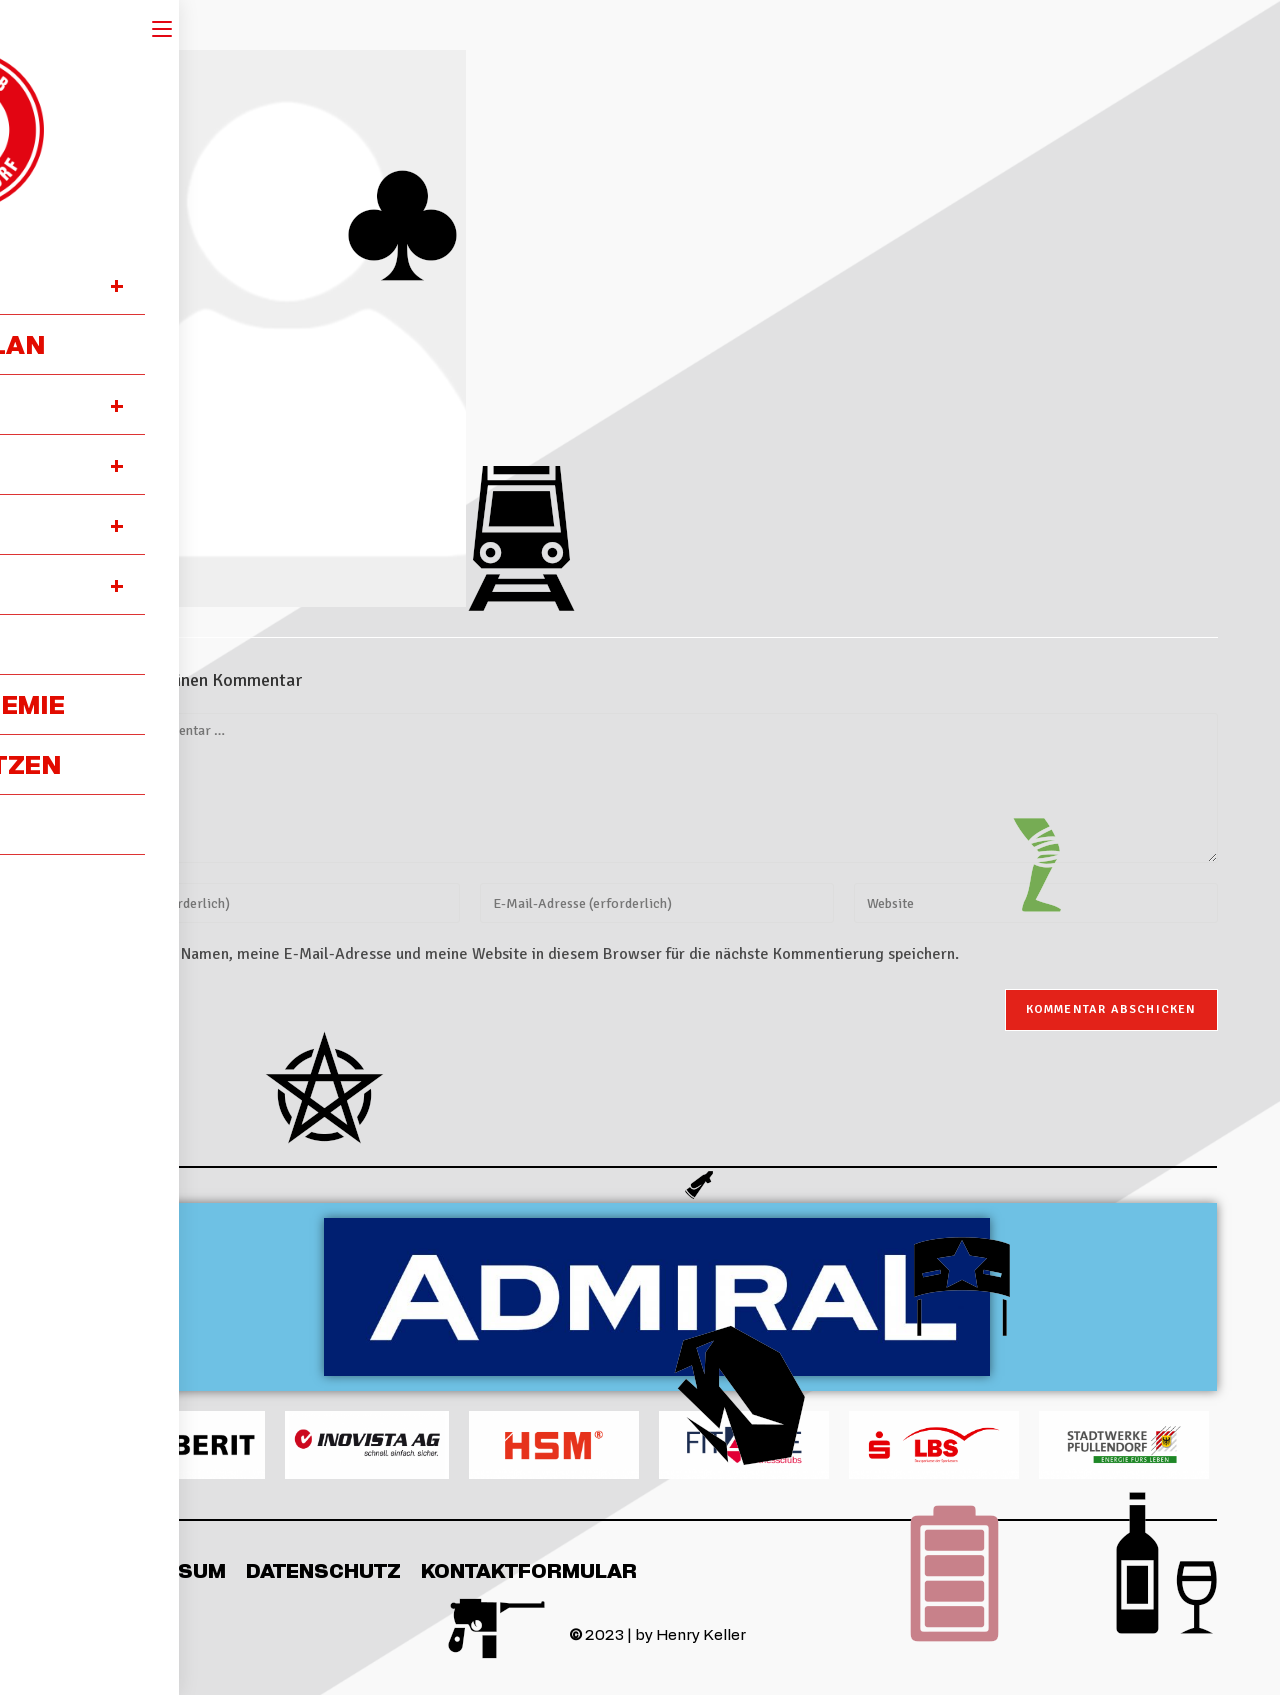 This screenshot has height=1695, width=1280. What do you see at coordinates (954, 1573) in the screenshot?
I see `indicates full battery charge` at bounding box center [954, 1573].